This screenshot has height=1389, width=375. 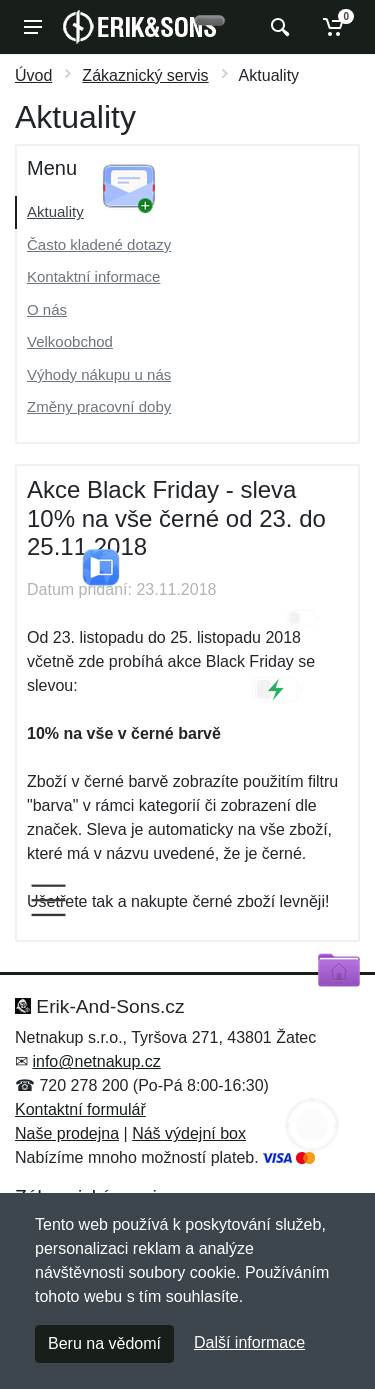 I want to click on indicates battery level at 40%, so click(x=303, y=618).